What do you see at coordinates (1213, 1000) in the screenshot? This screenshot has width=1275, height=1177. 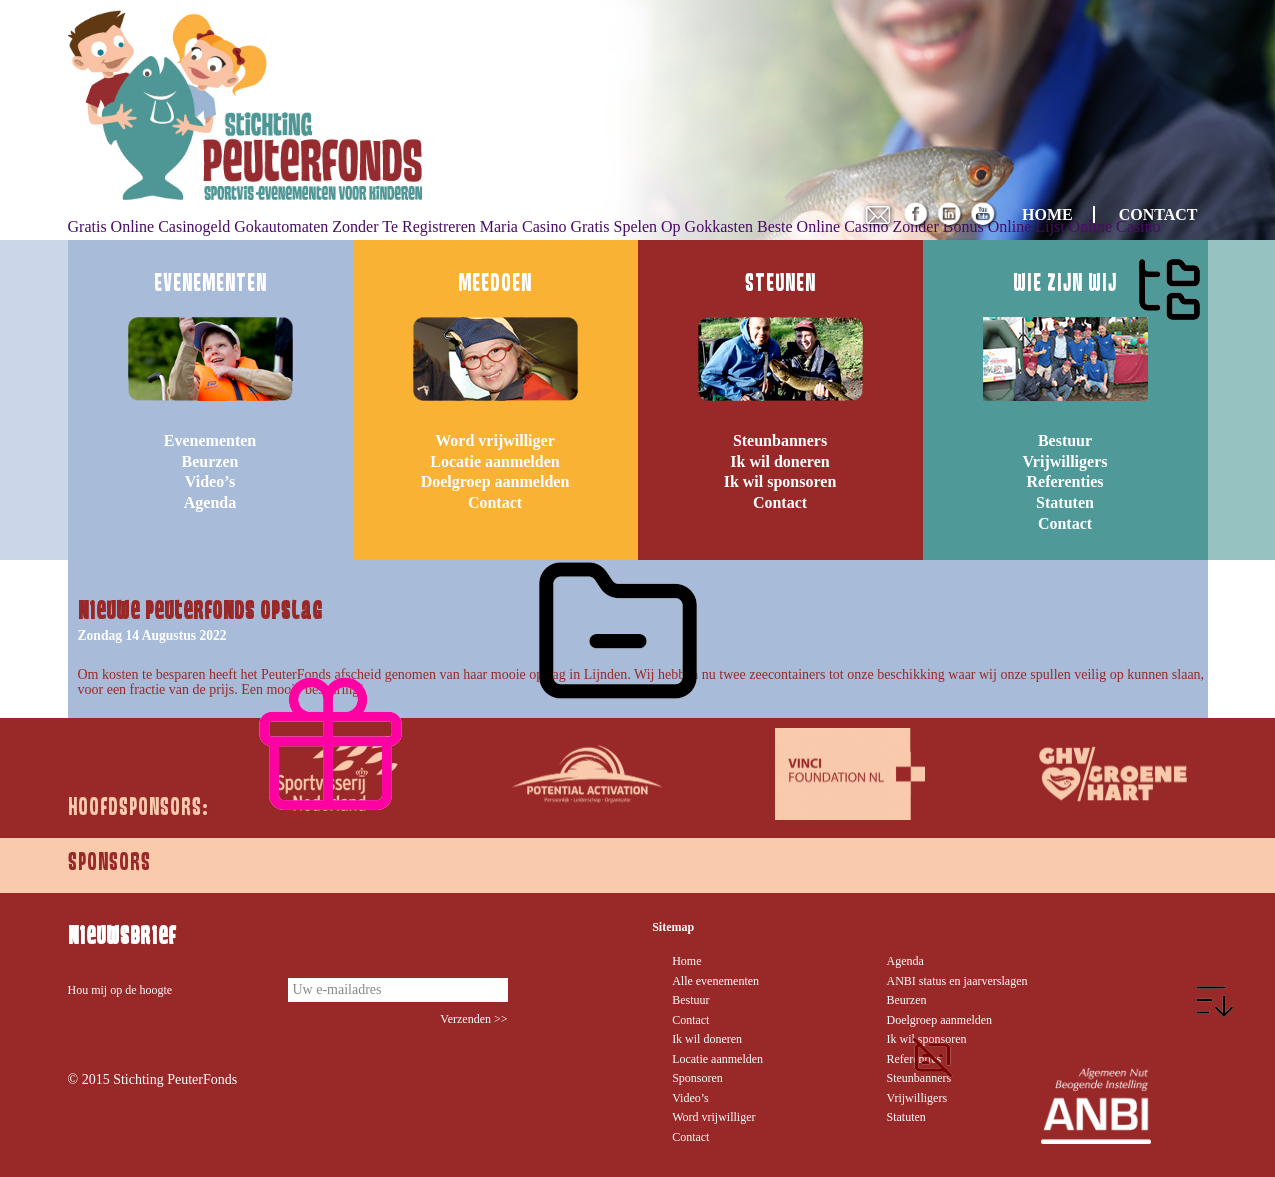 I see `sort items in ascending order` at bounding box center [1213, 1000].